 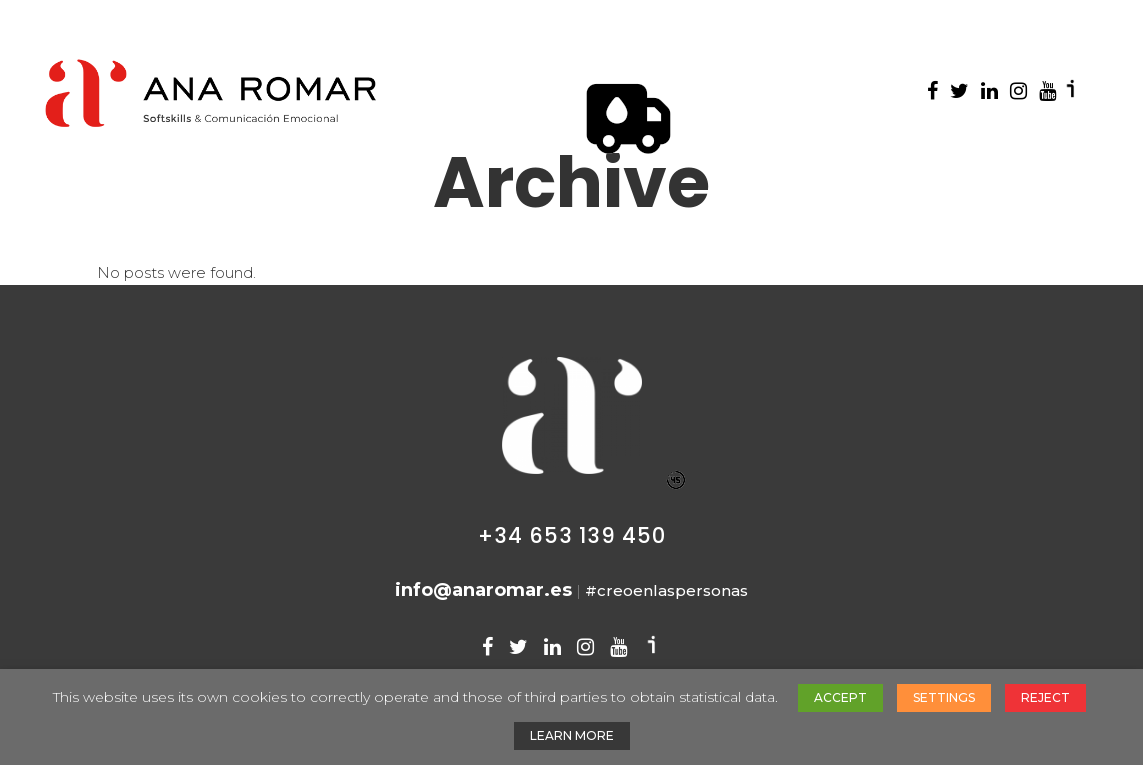 I want to click on set a 45-minute timer or duration, so click(x=676, y=480).